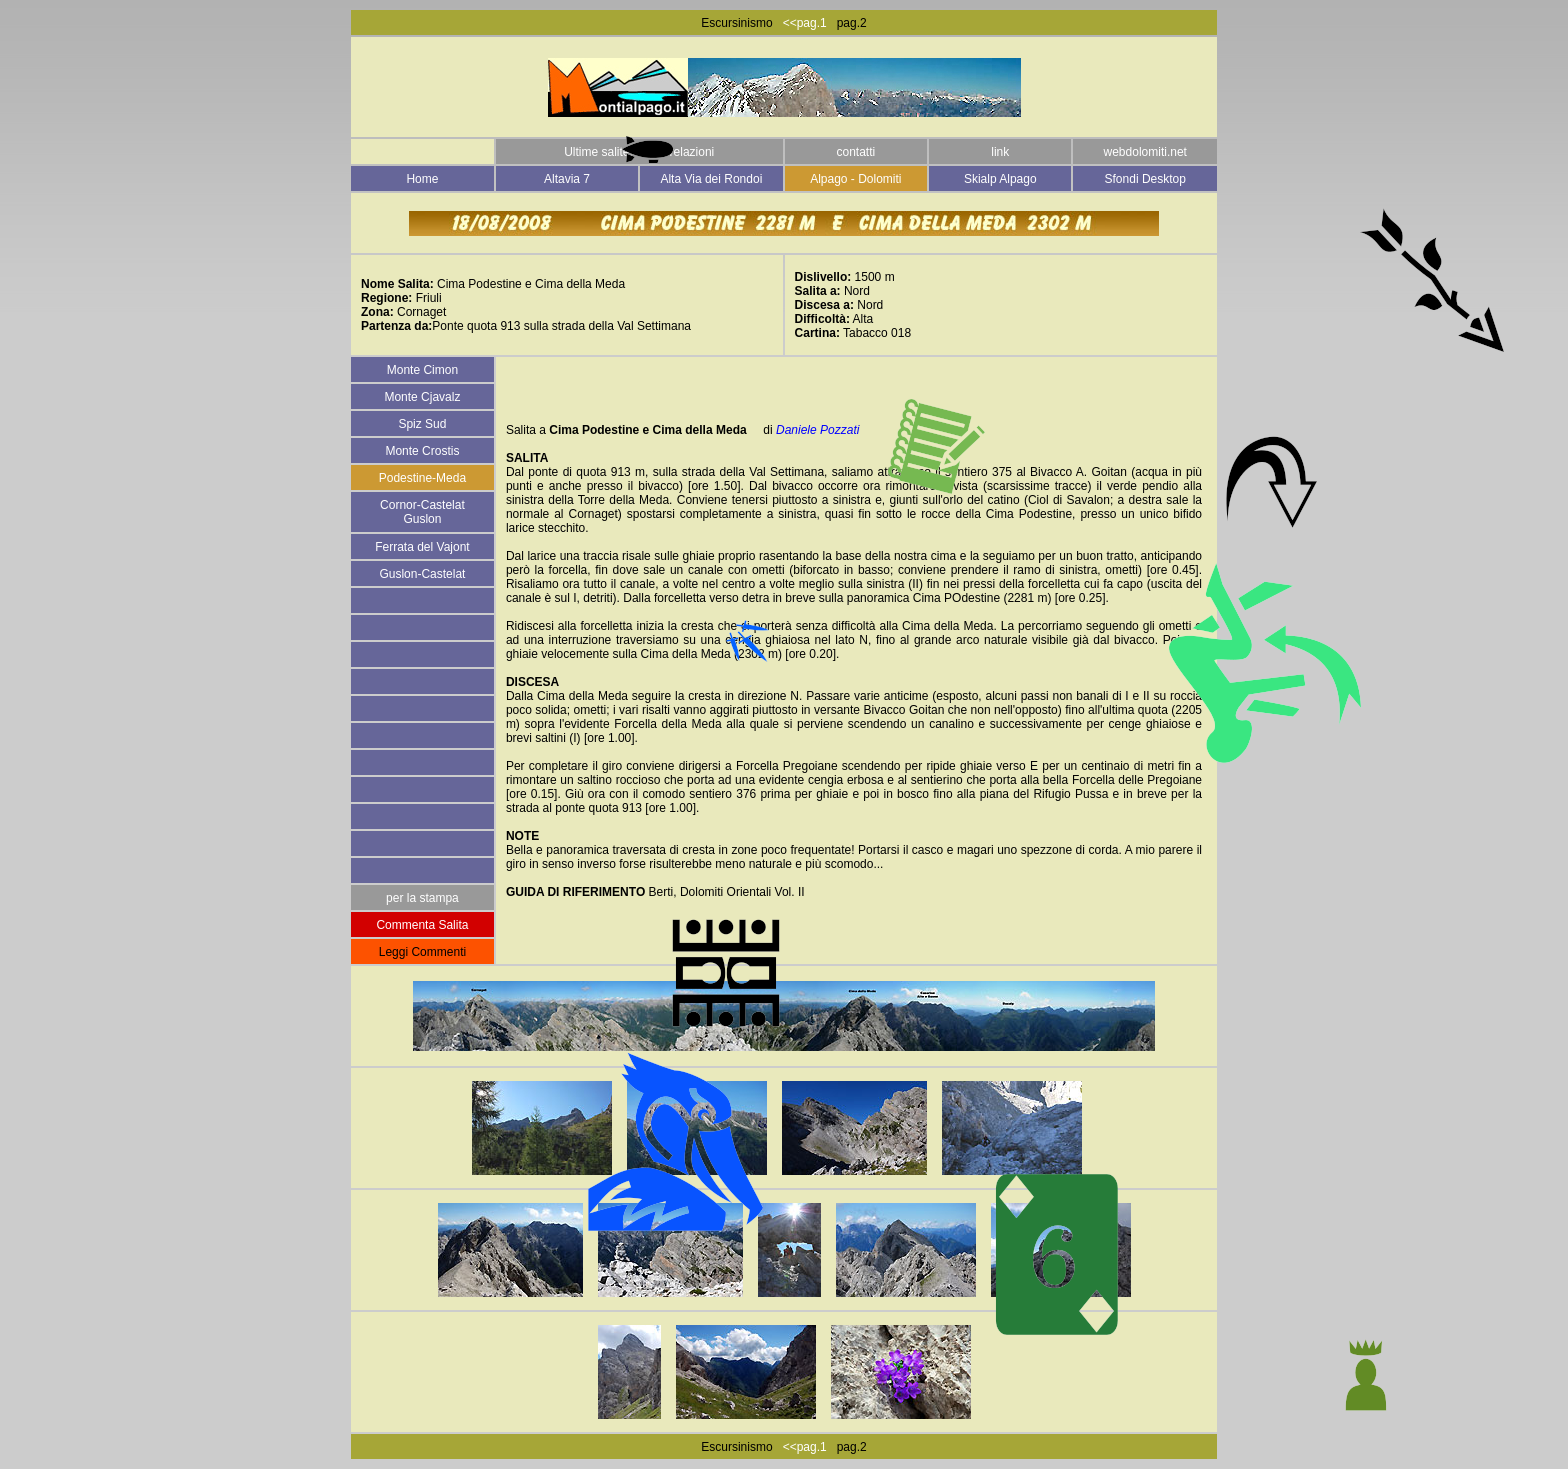 Image resolution: width=1568 pixels, height=1469 pixels. What do you see at coordinates (647, 149) in the screenshot?
I see `indicates airship or zeppelin-related content` at bounding box center [647, 149].